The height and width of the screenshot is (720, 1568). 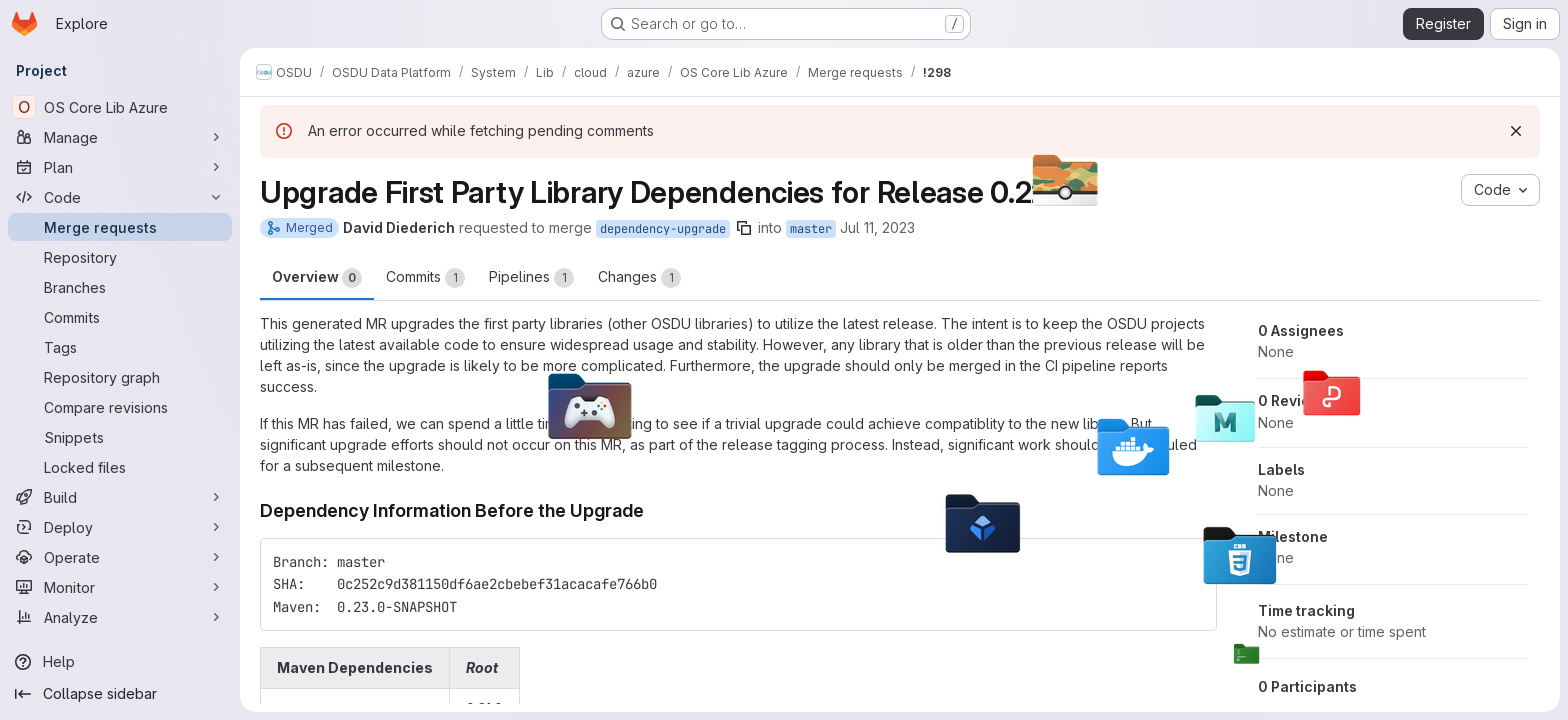 I want to click on open folder containing WPS PDF documents, so click(x=1331, y=394).